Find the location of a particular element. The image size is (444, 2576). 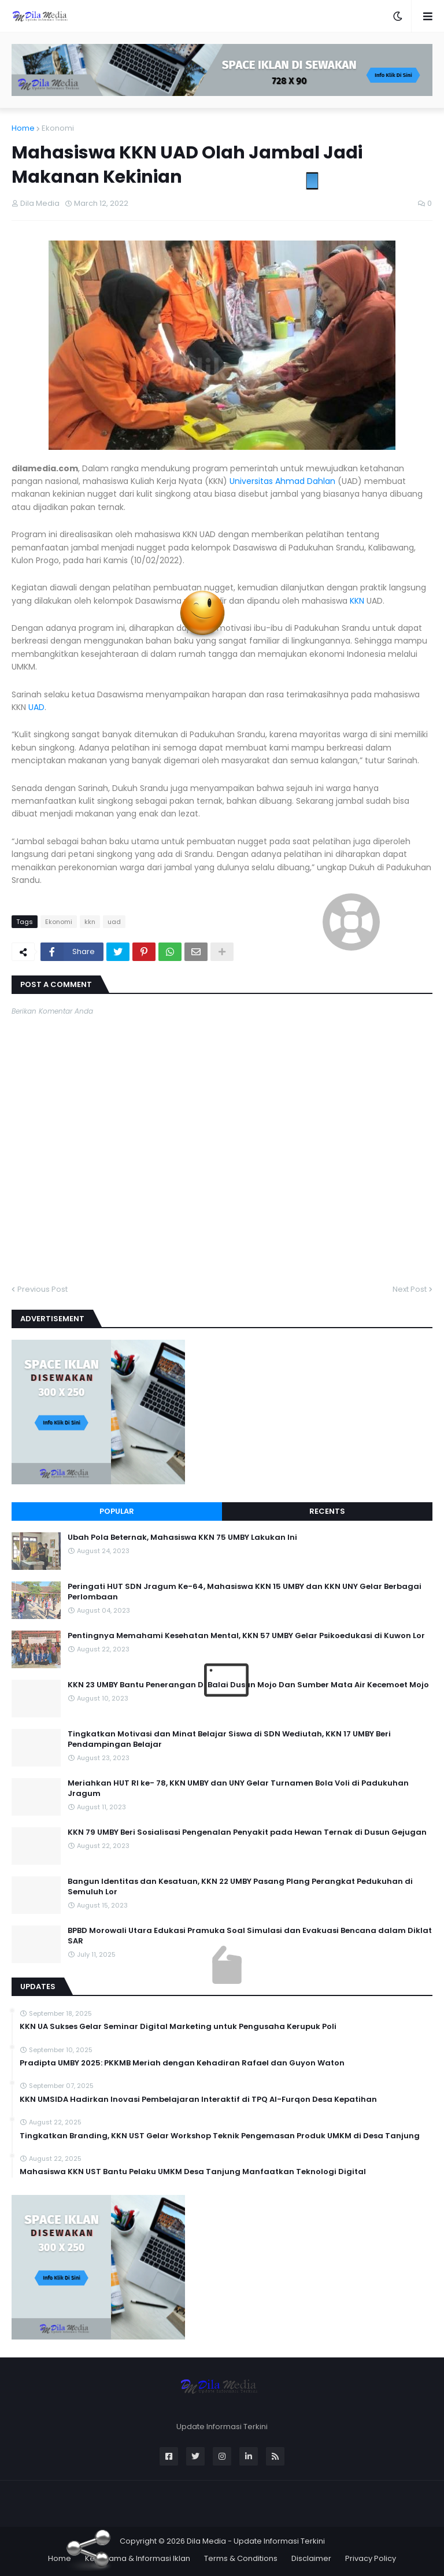

access sharing and network preferences is located at coordinates (87, 2547).